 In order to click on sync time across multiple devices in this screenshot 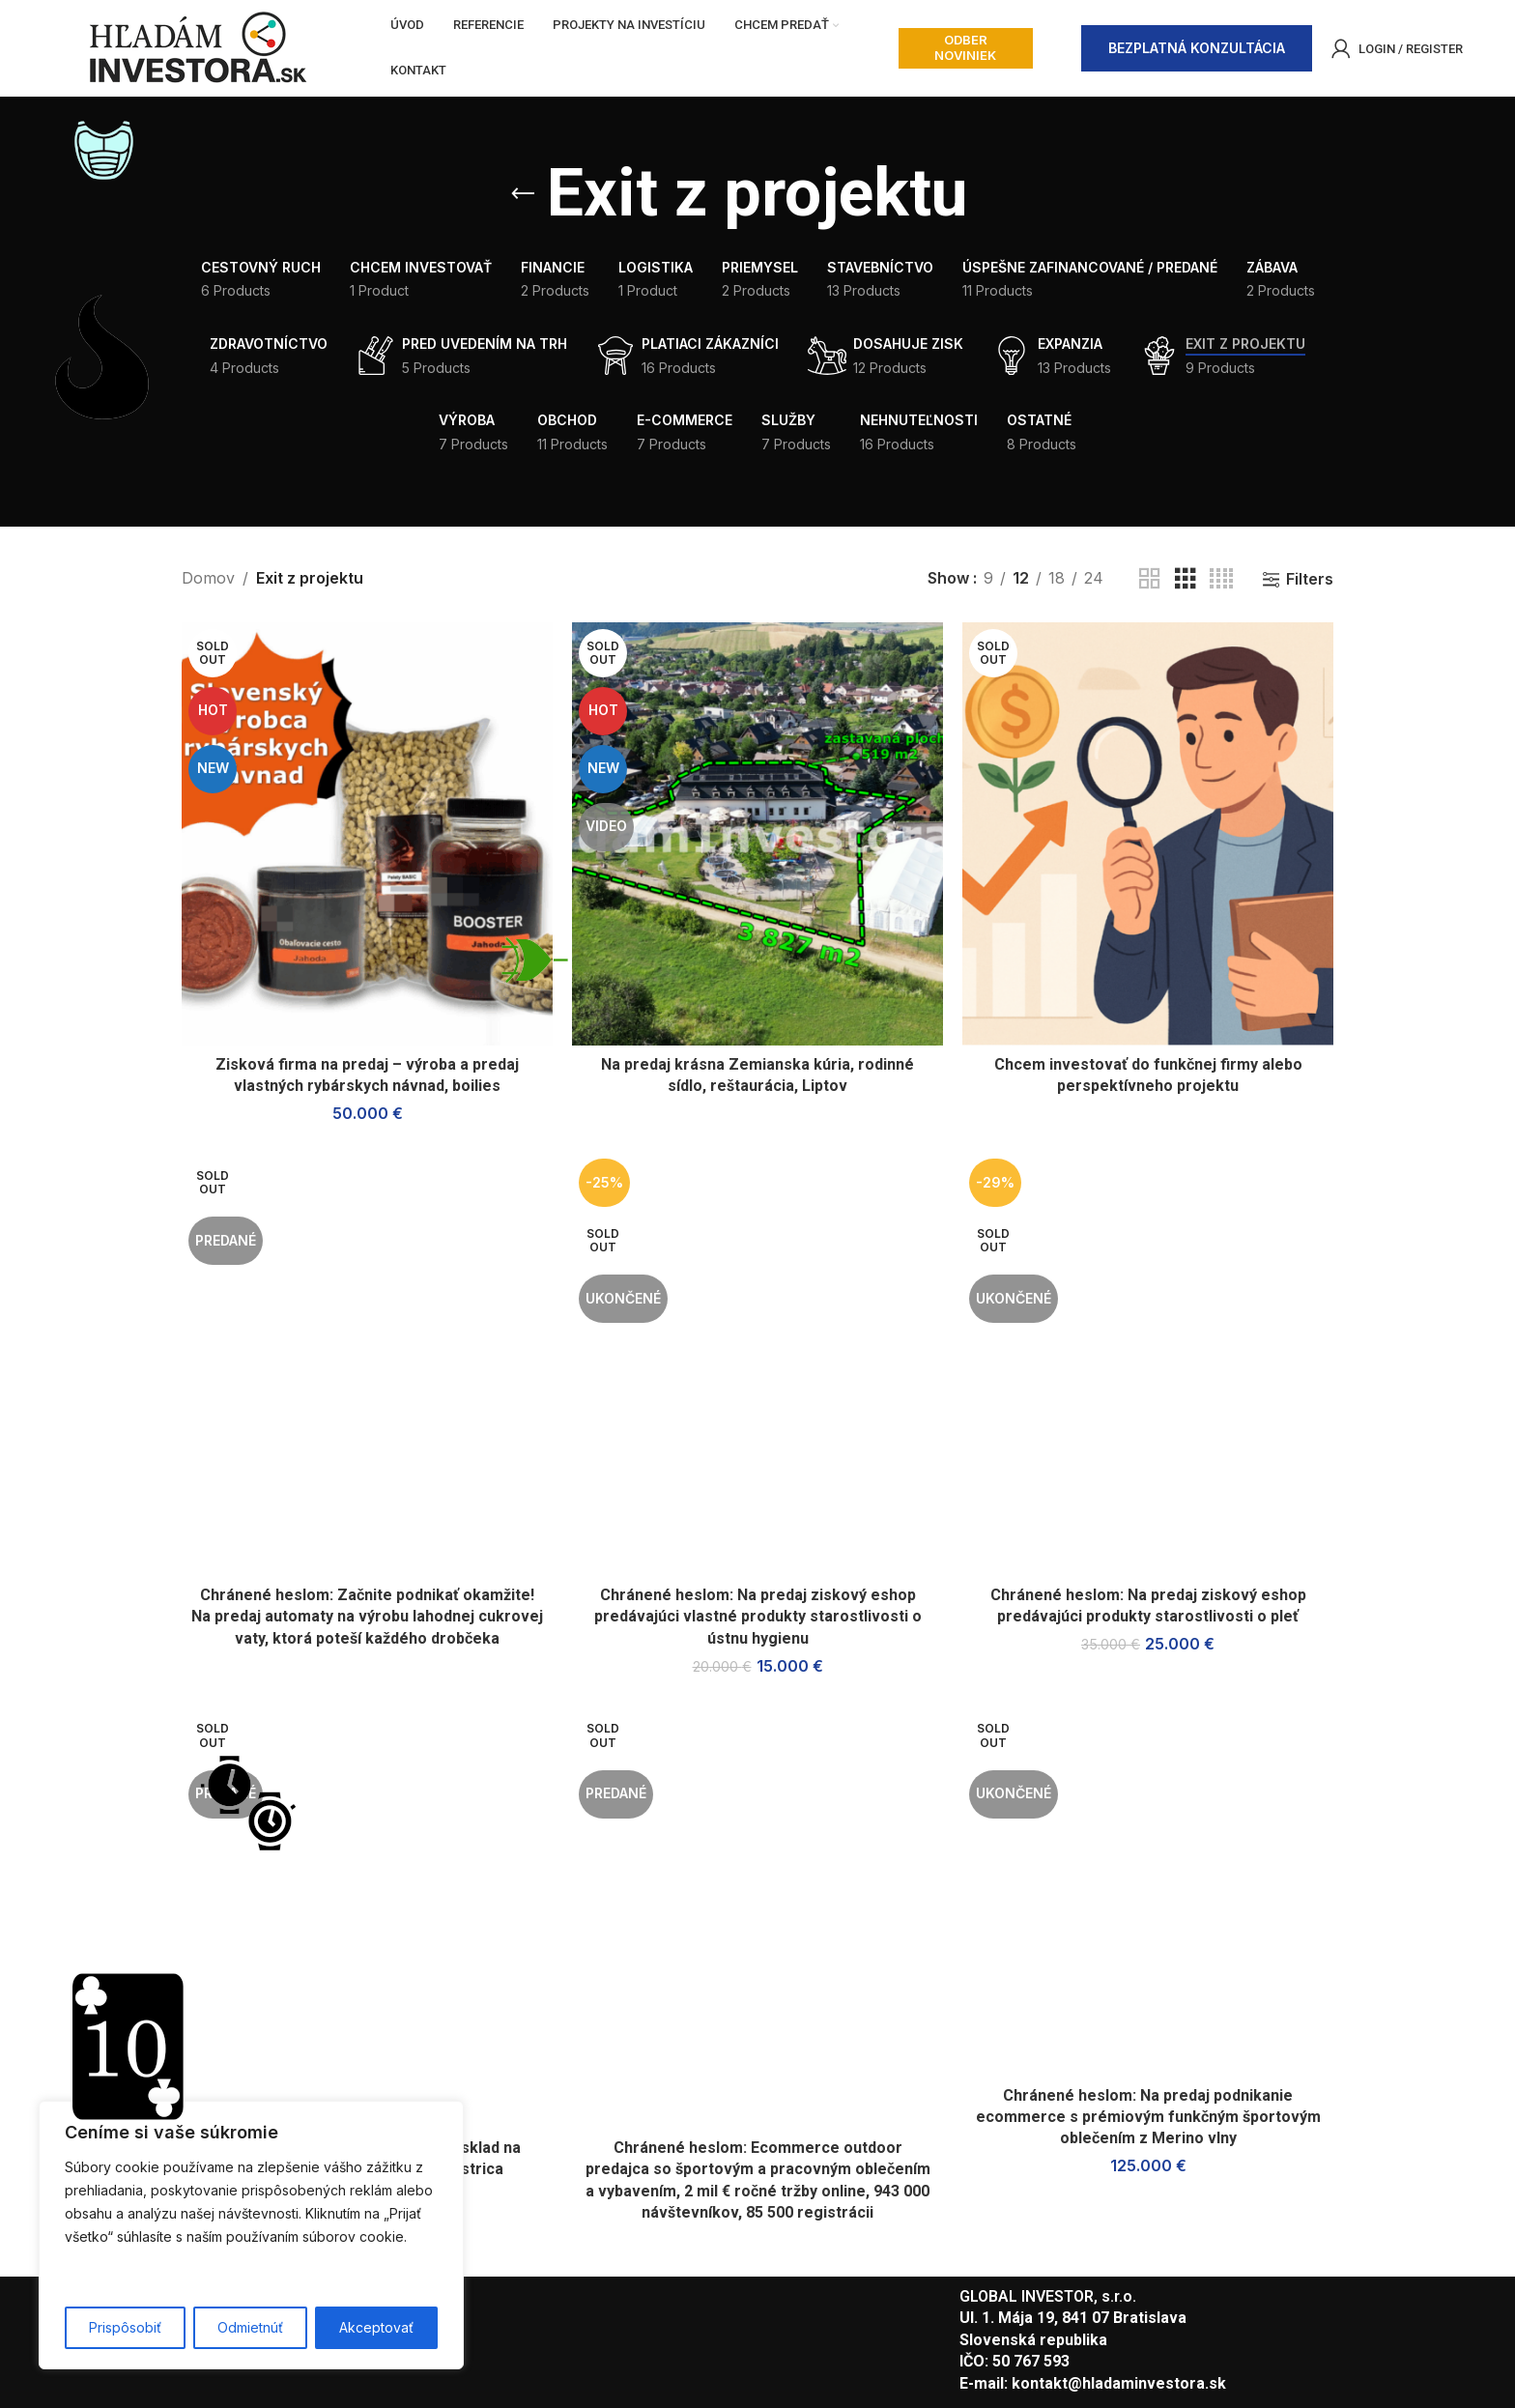, I will do `click(248, 1803)`.